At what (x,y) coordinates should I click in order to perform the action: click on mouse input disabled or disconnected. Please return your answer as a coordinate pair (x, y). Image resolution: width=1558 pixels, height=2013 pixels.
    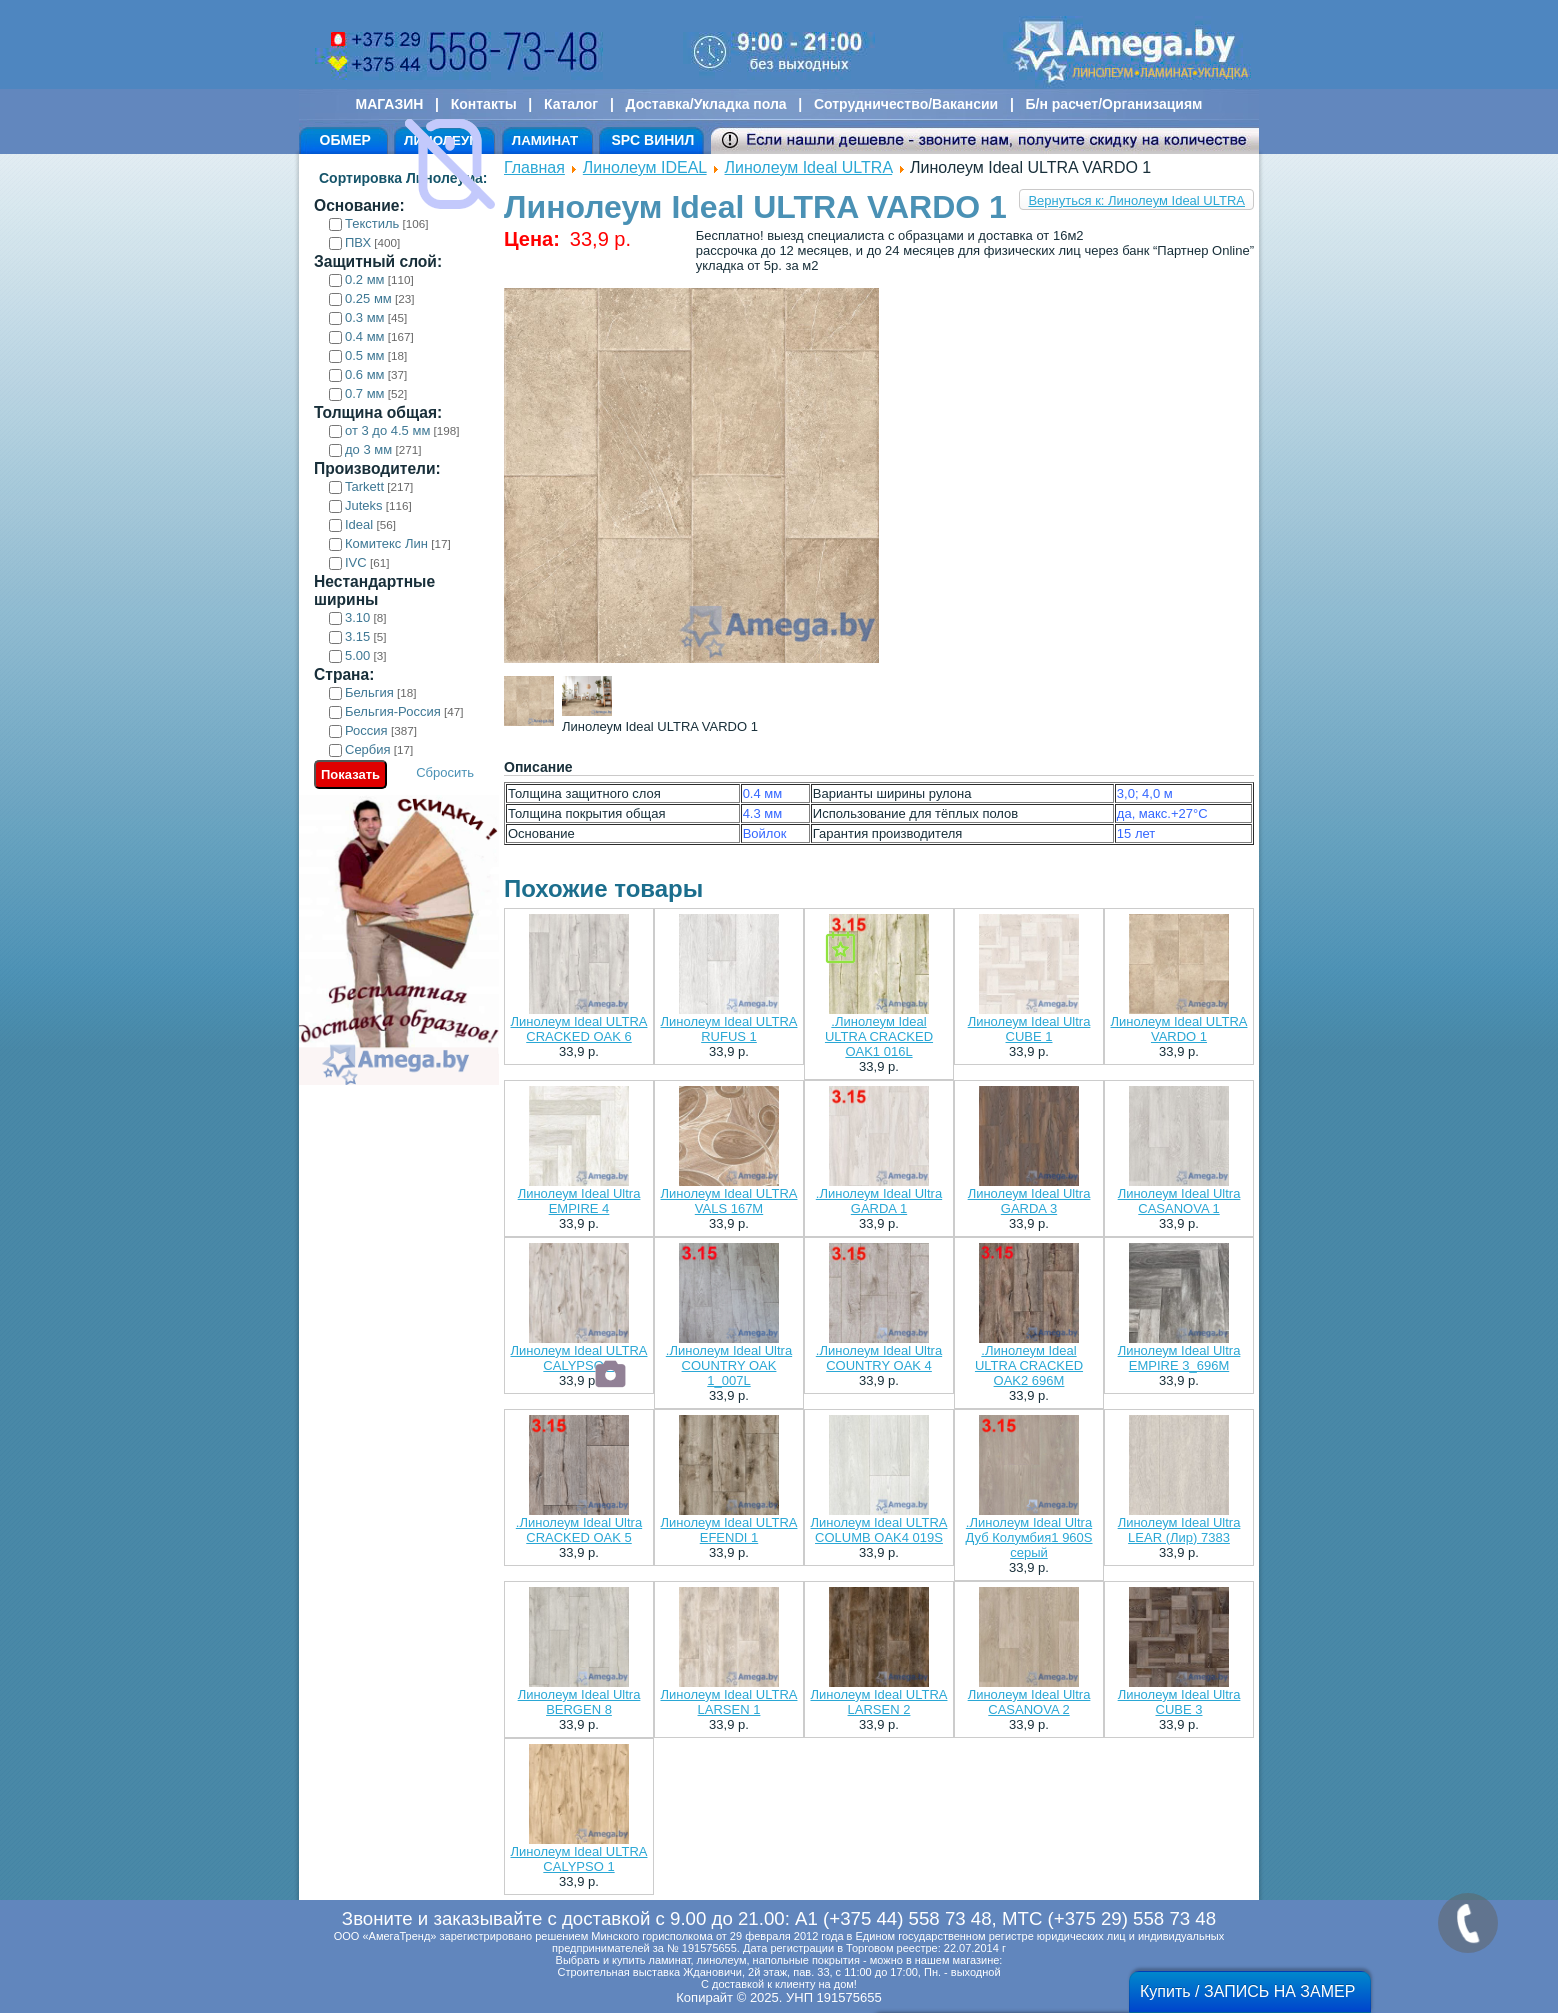
    Looking at the image, I should click on (450, 164).